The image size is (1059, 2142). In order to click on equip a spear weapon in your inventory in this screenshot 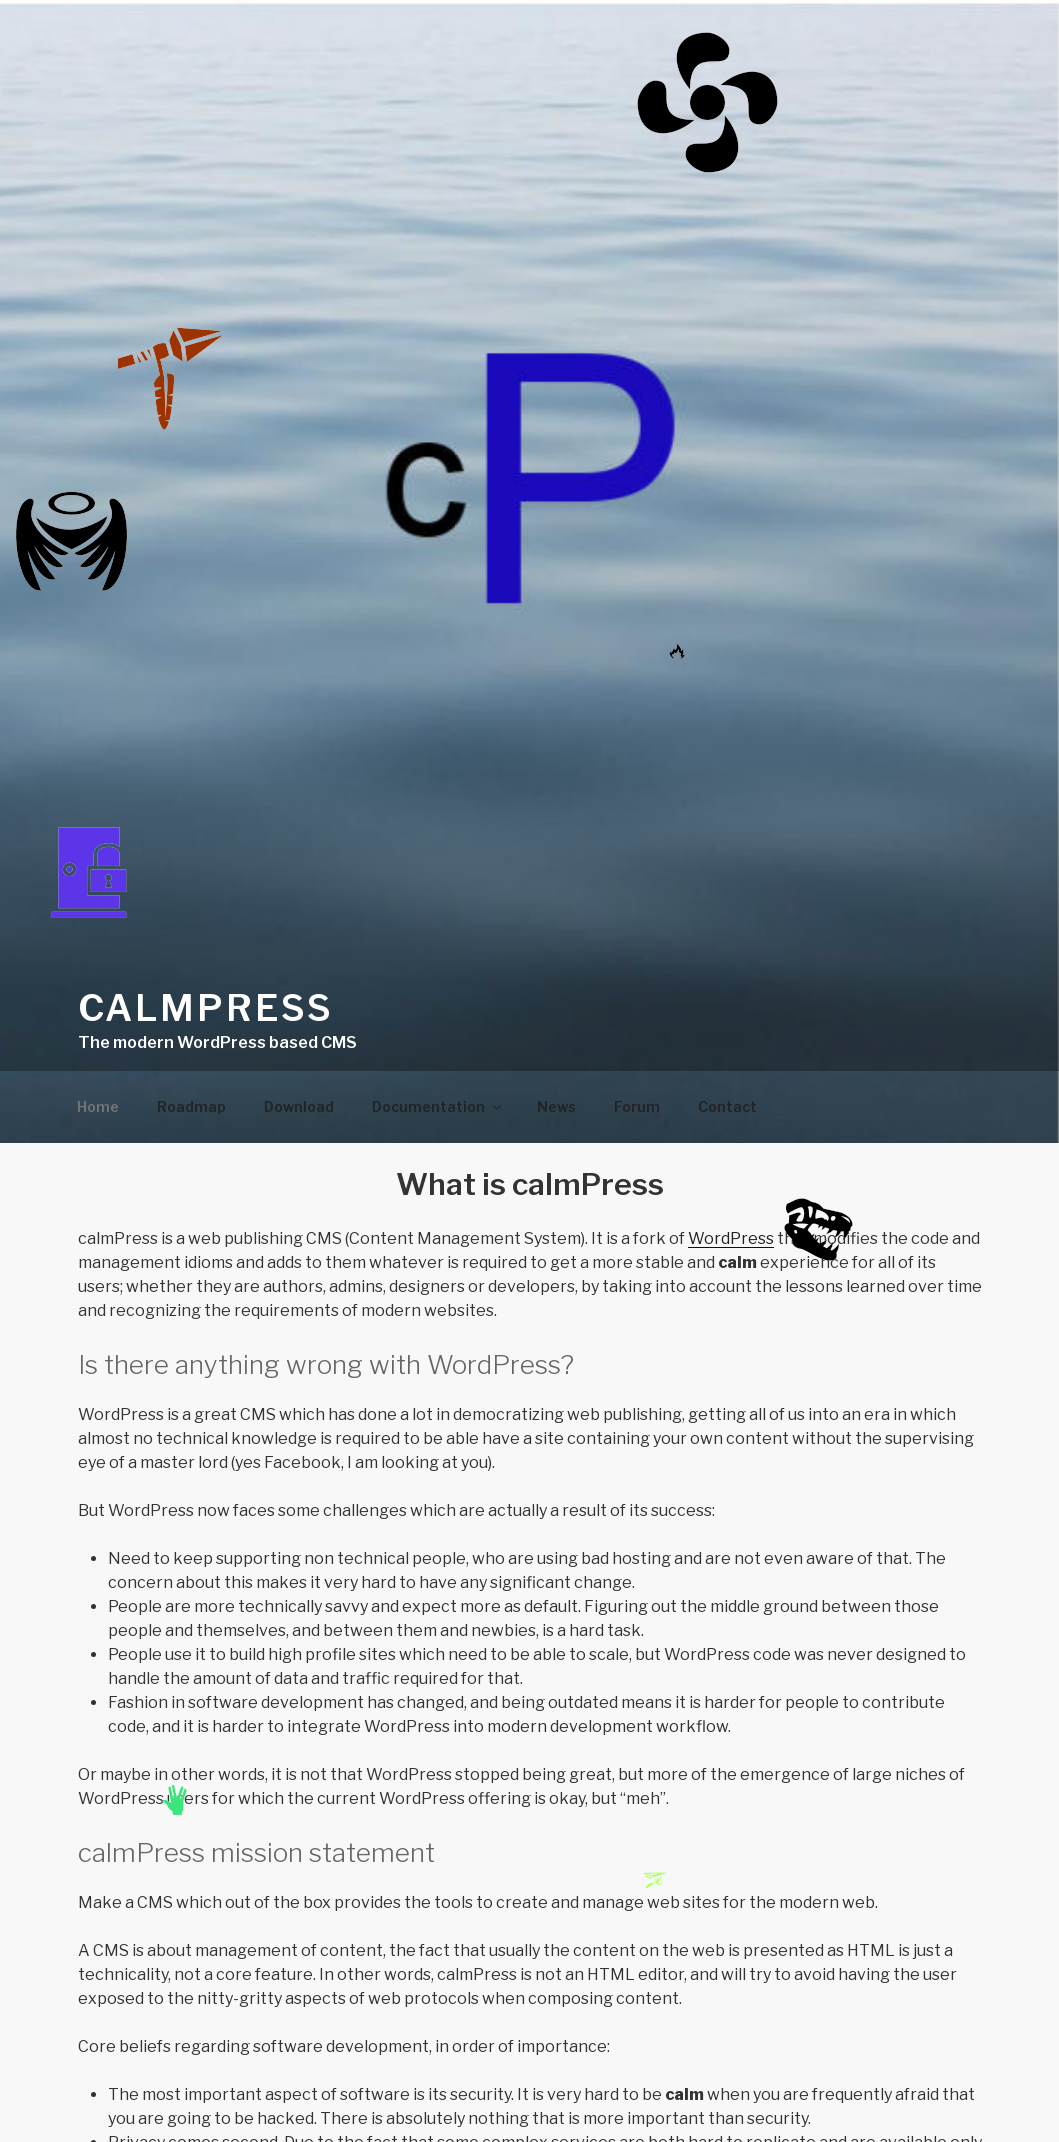, I will do `click(170, 378)`.